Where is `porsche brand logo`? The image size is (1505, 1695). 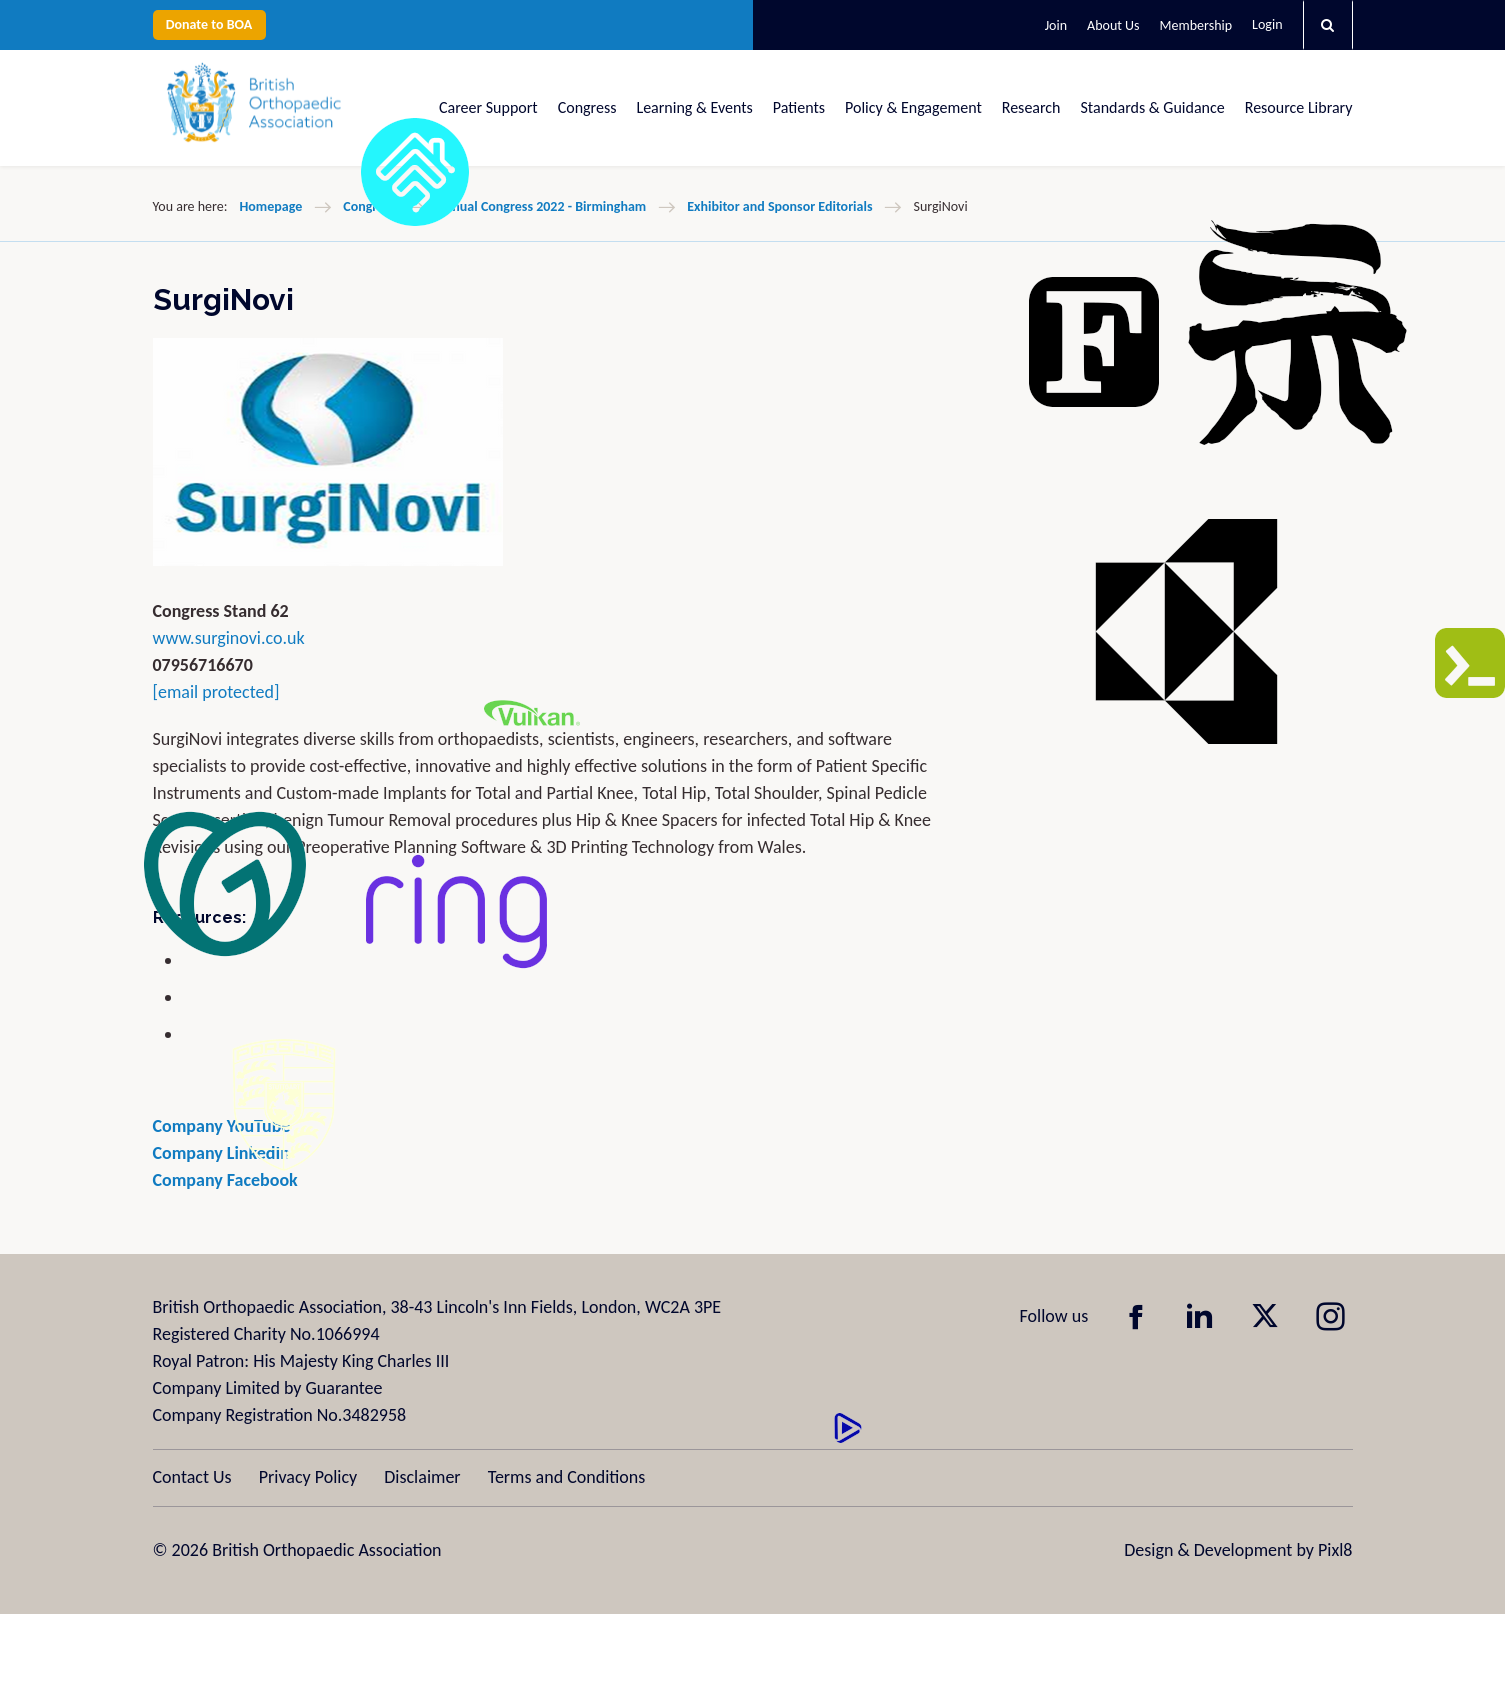
porsche brand logo is located at coordinates (284, 1105).